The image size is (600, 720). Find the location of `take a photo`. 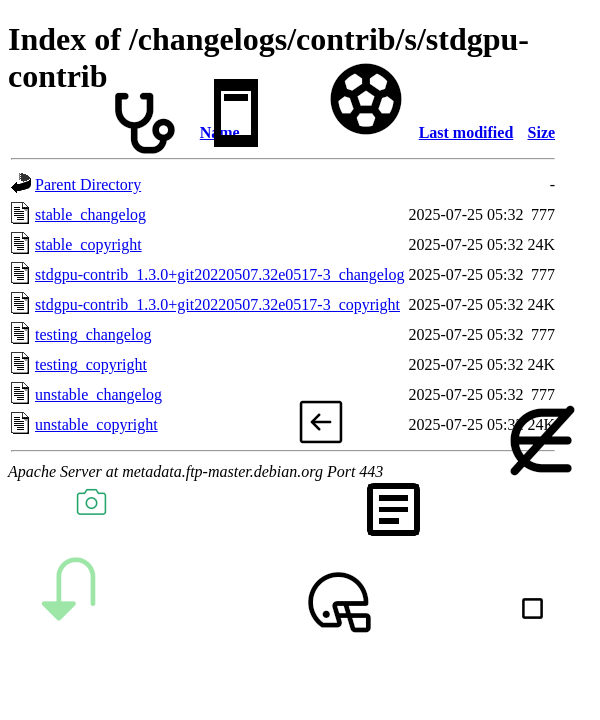

take a photo is located at coordinates (91, 502).